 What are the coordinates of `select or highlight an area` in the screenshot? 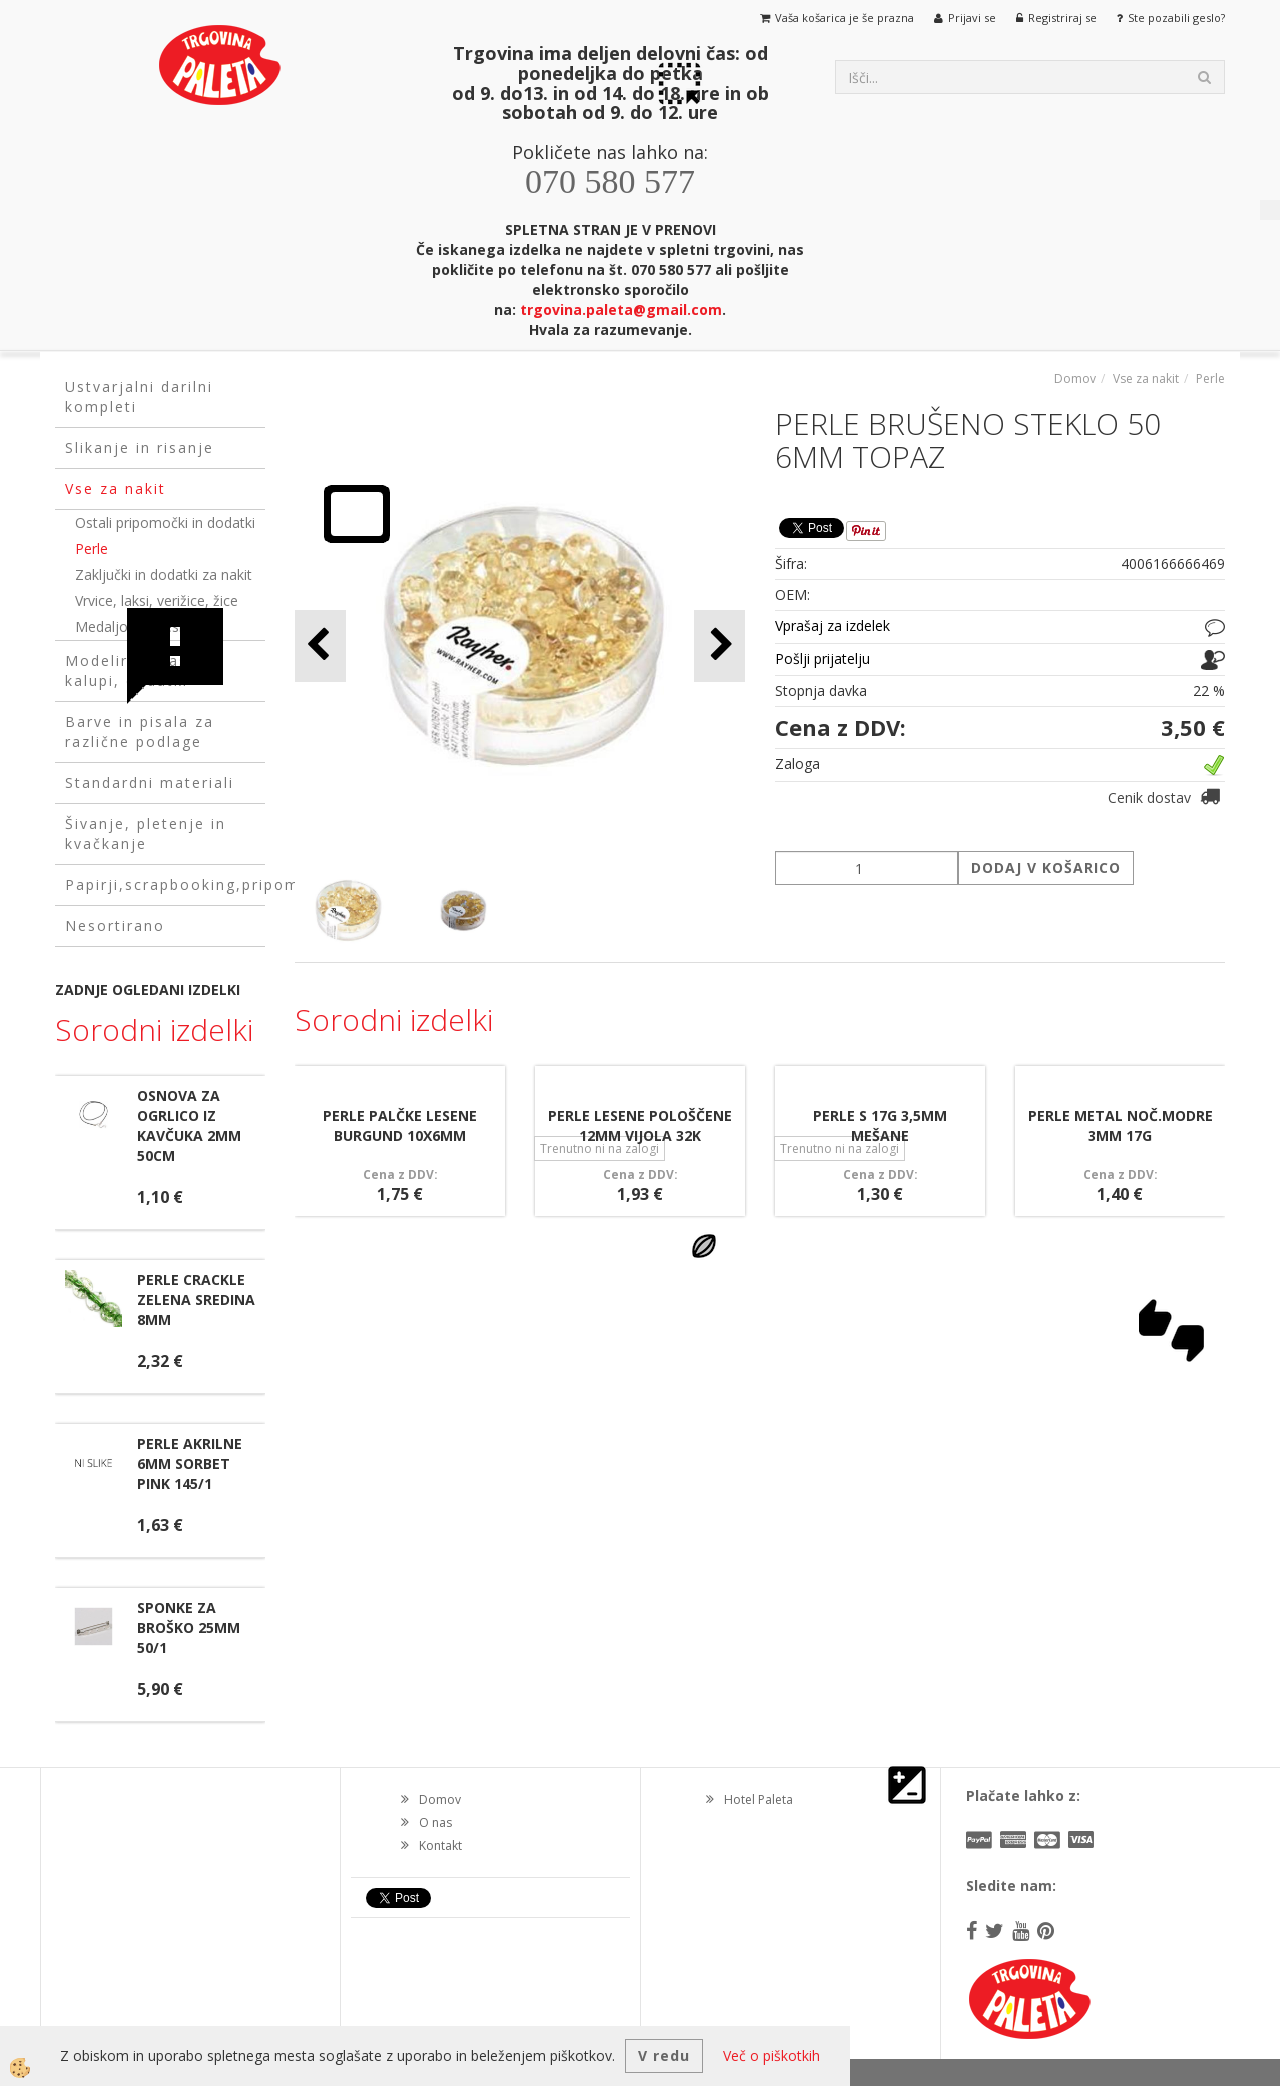 It's located at (679, 83).